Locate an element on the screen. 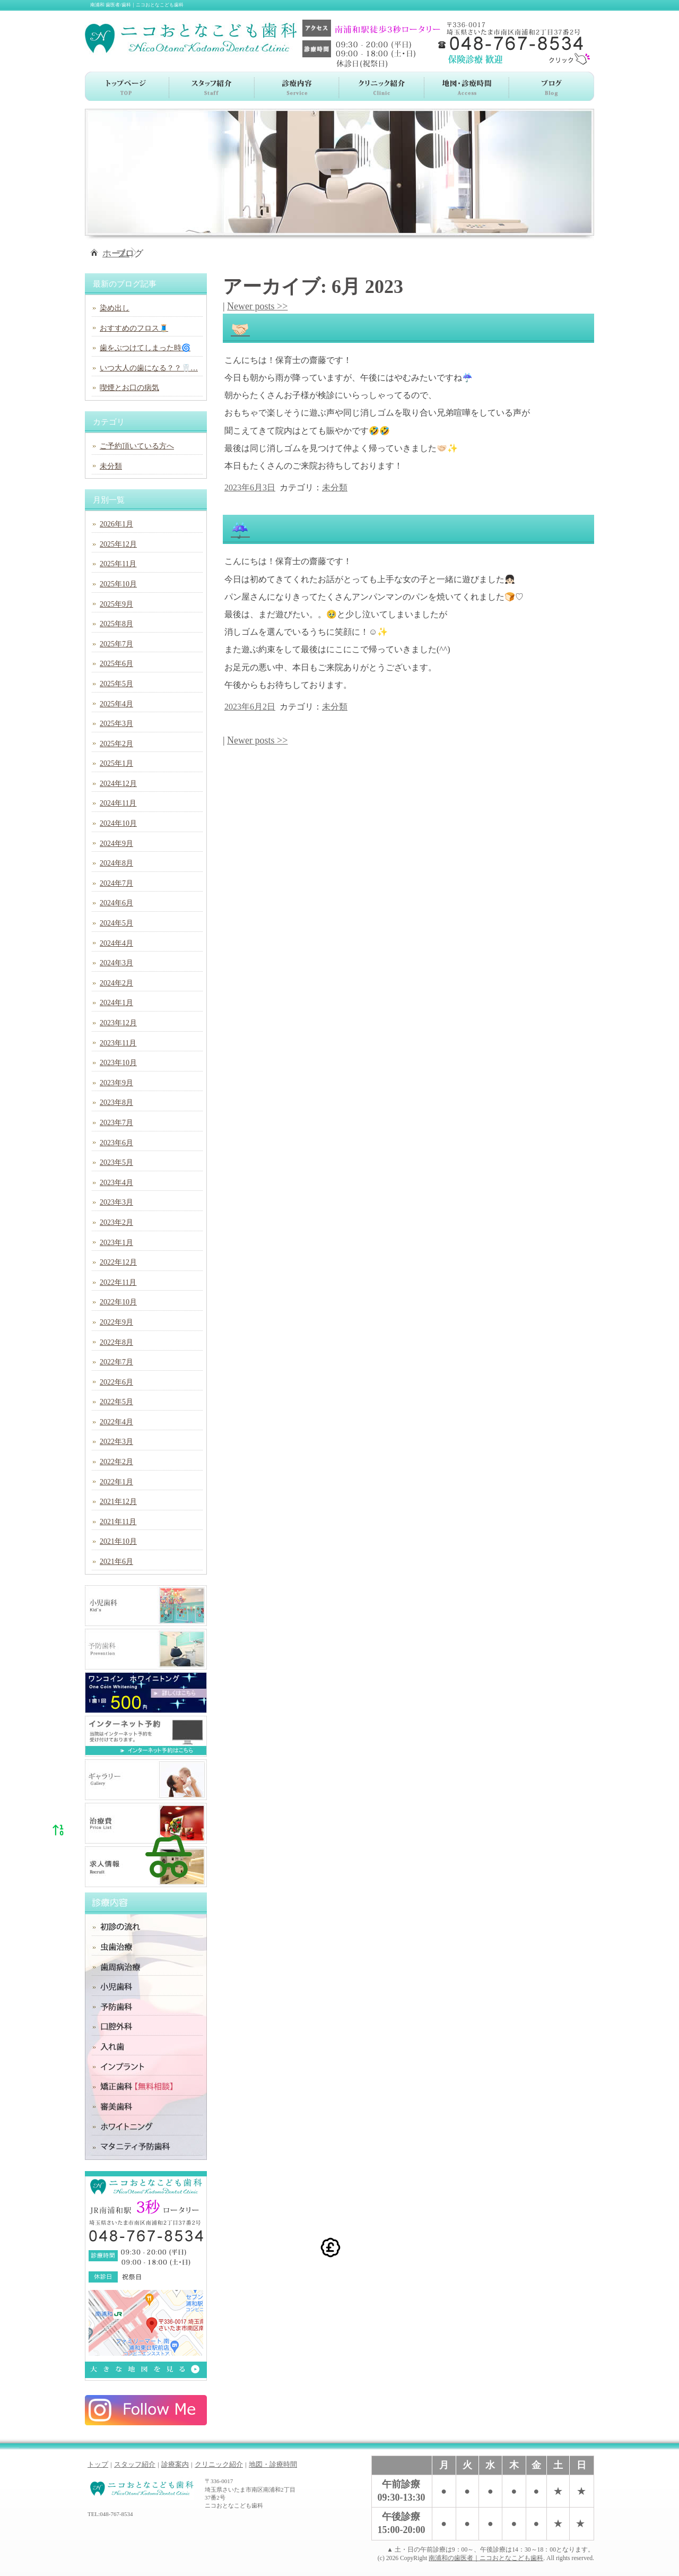  sort numerically in descending order (high to low) is located at coordinates (58, 1830).